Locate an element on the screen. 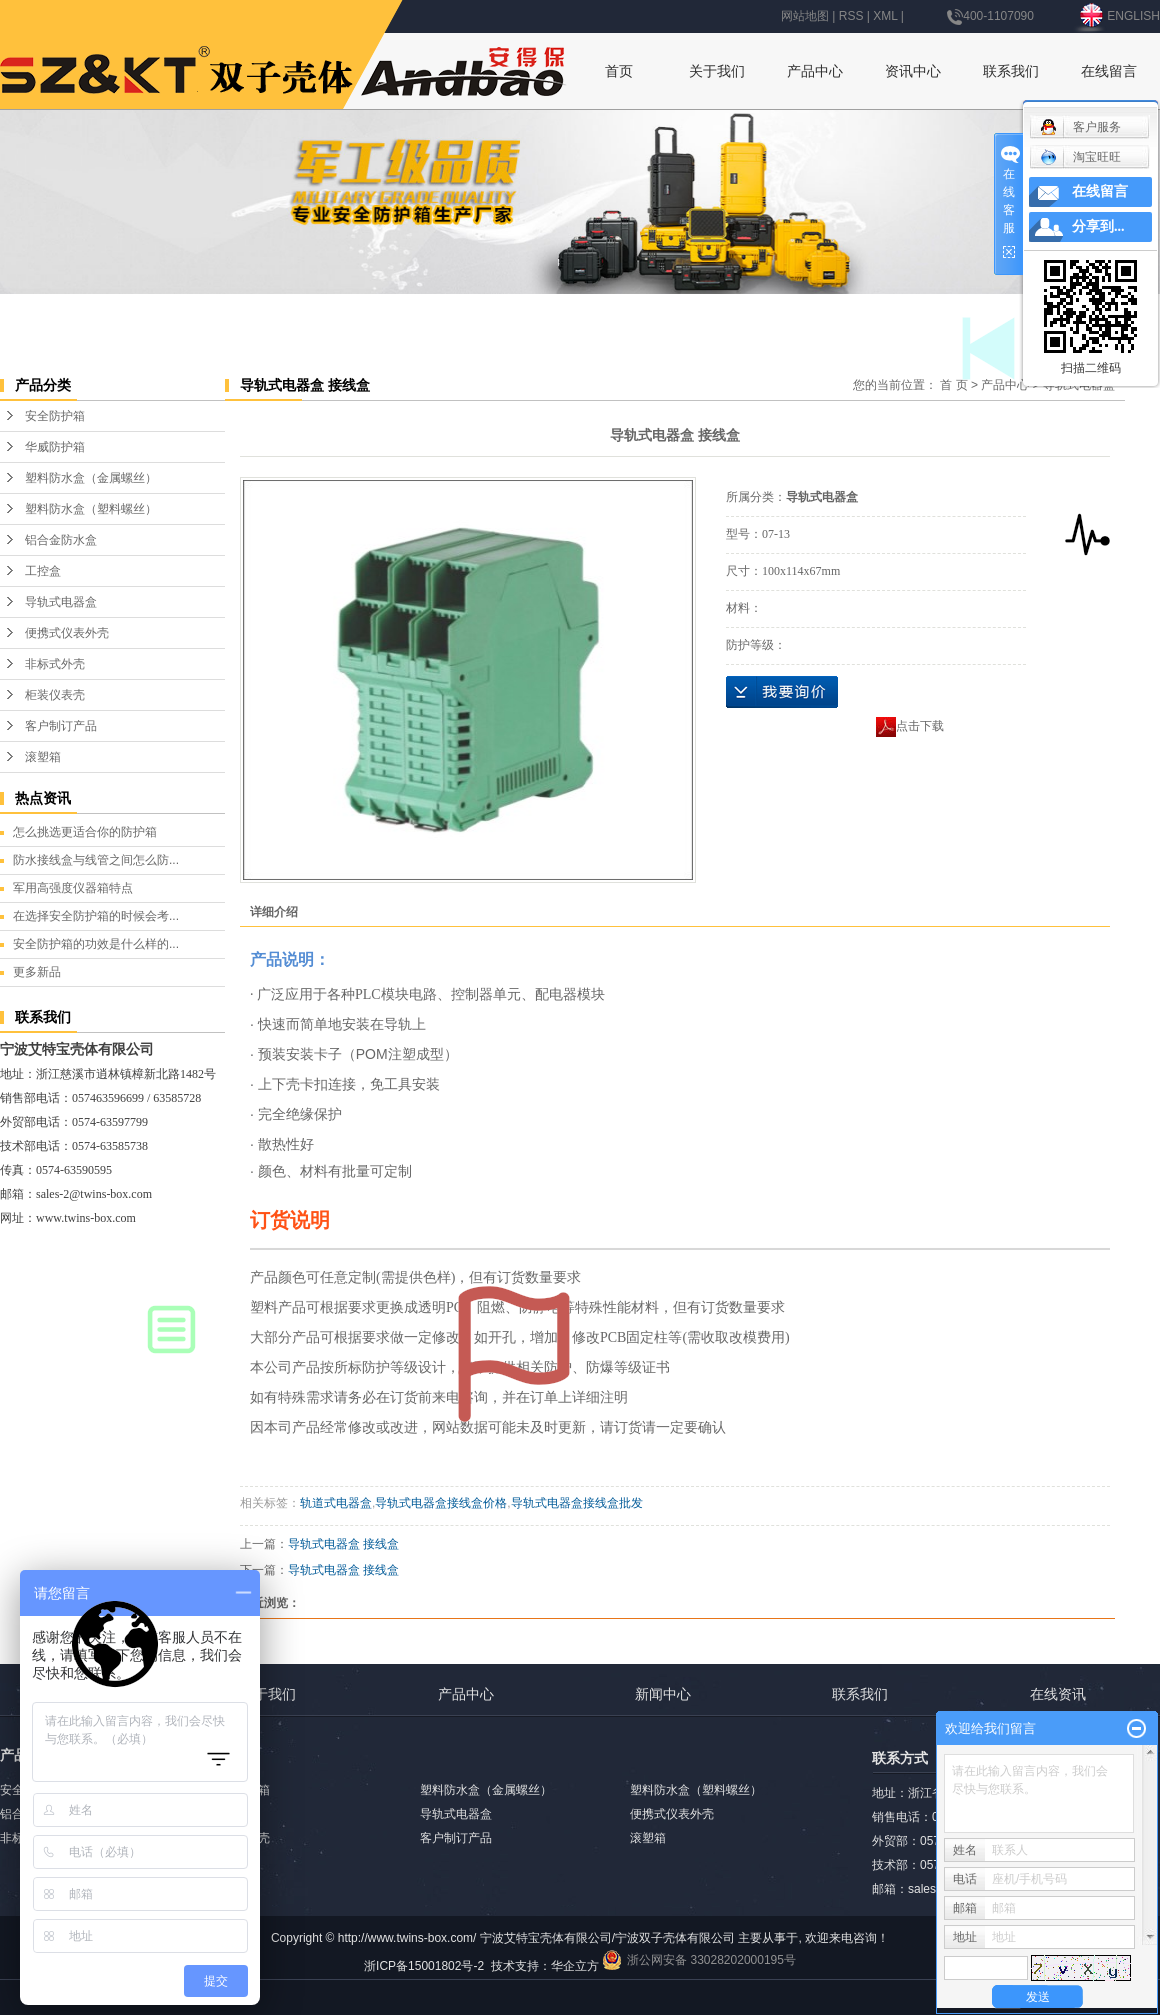  flag or report content is located at coordinates (514, 1354).